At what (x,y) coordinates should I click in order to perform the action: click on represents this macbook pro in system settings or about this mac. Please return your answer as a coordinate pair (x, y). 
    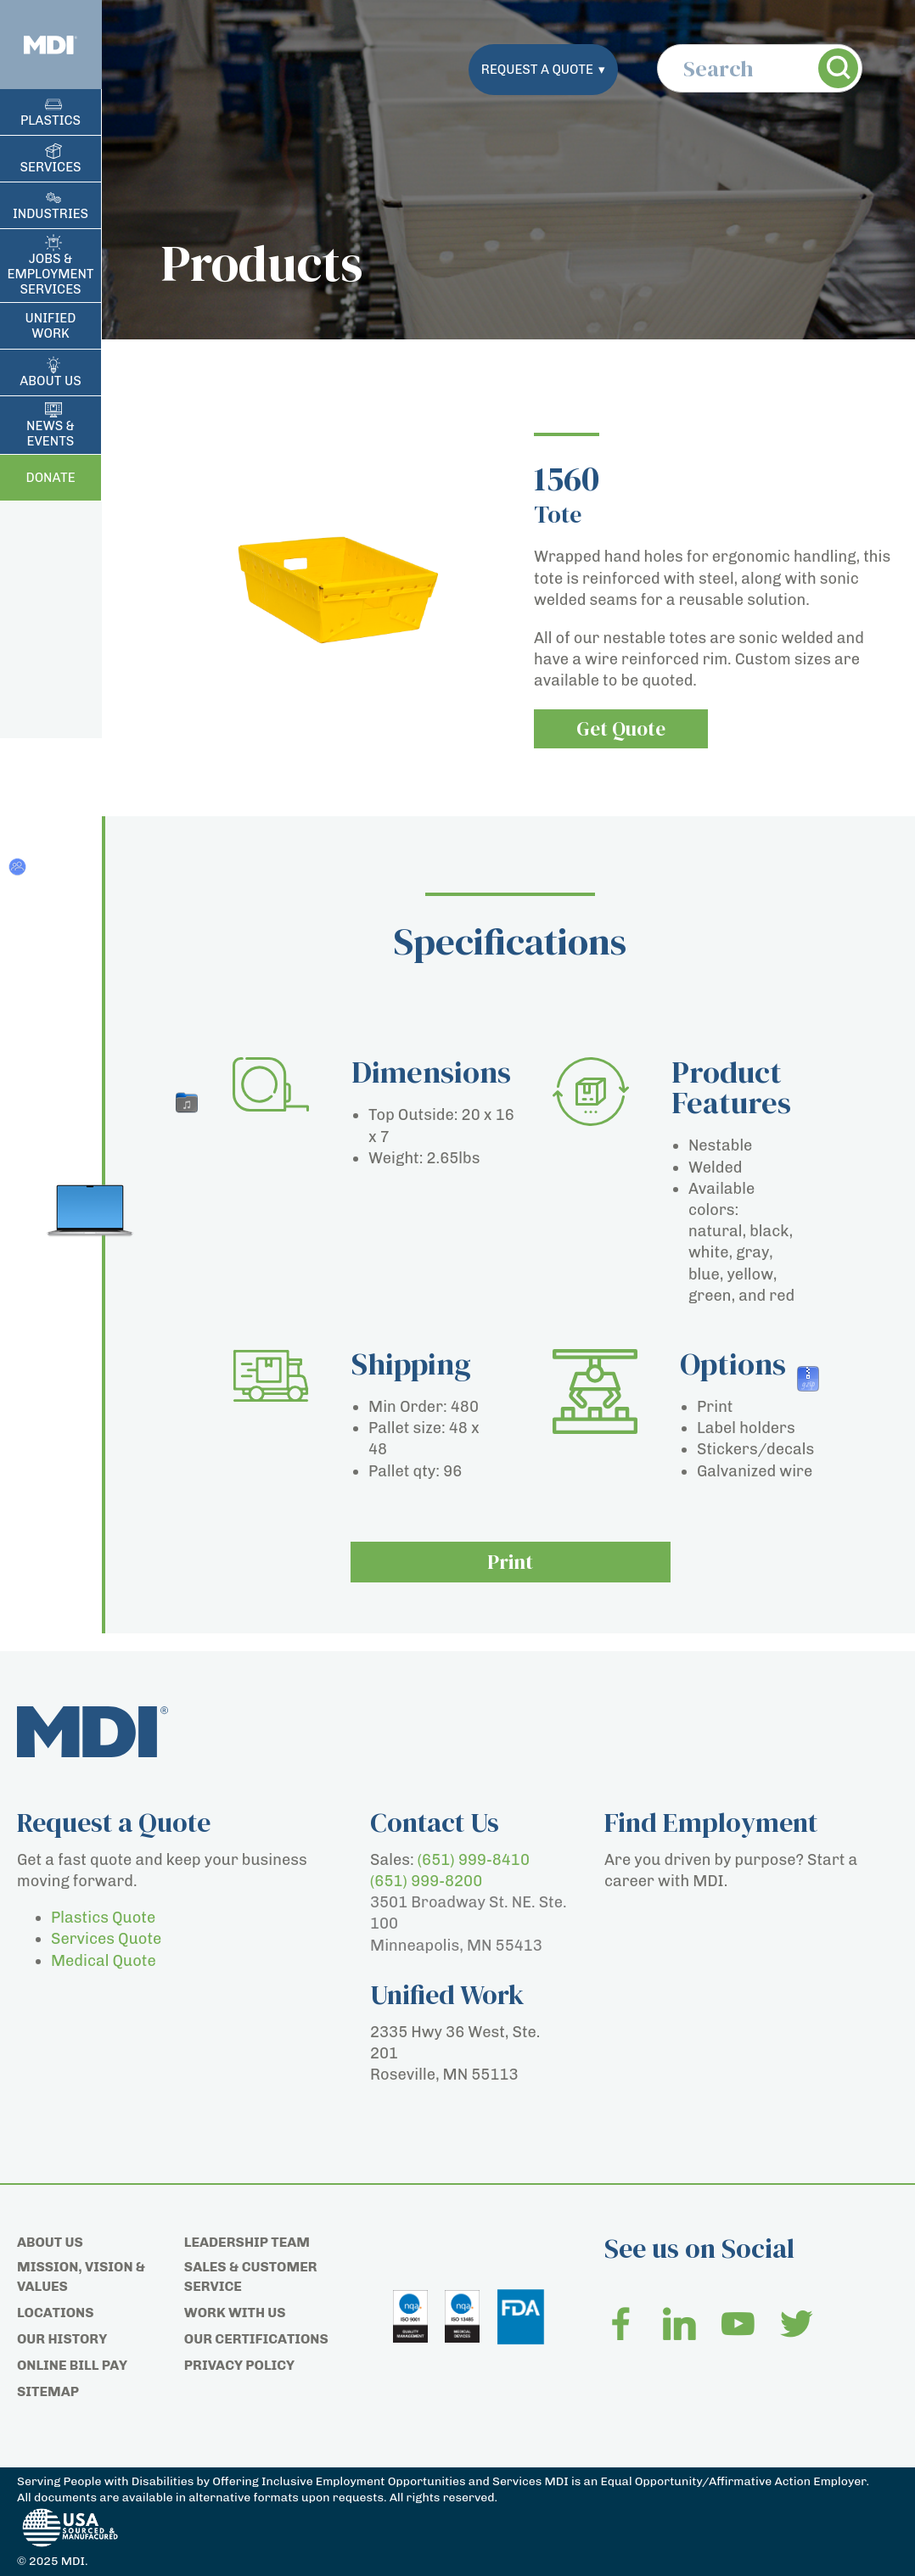
    Looking at the image, I should click on (90, 1207).